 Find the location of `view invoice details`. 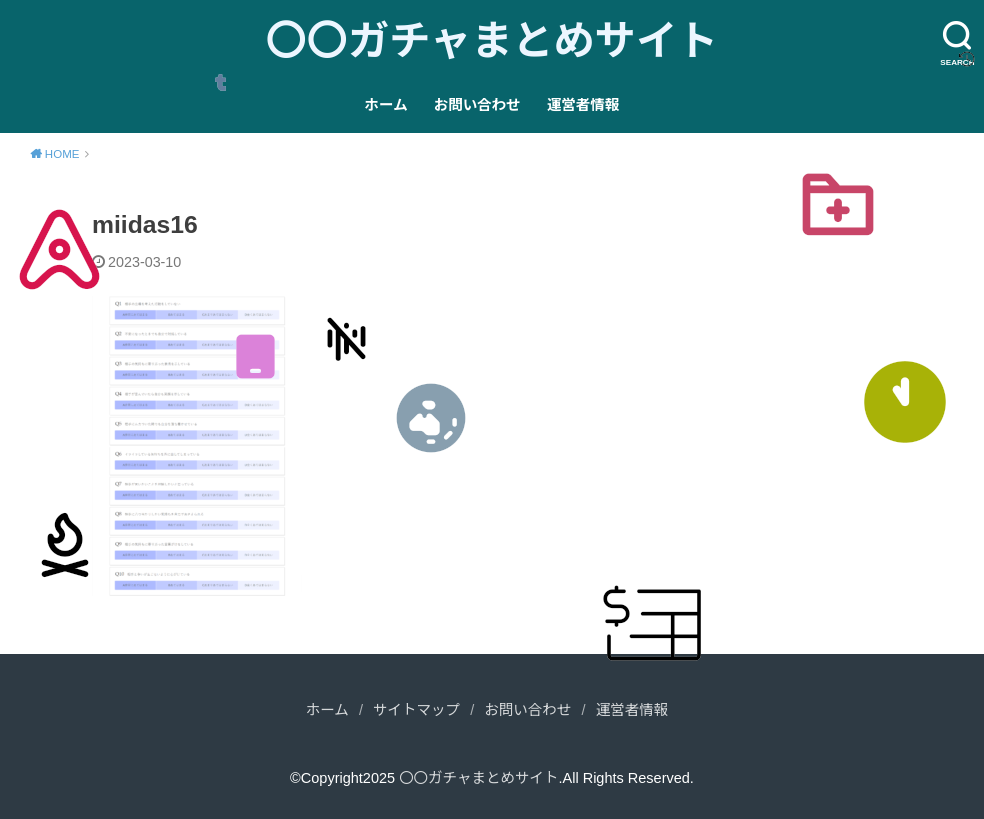

view invoice details is located at coordinates (654, 625).